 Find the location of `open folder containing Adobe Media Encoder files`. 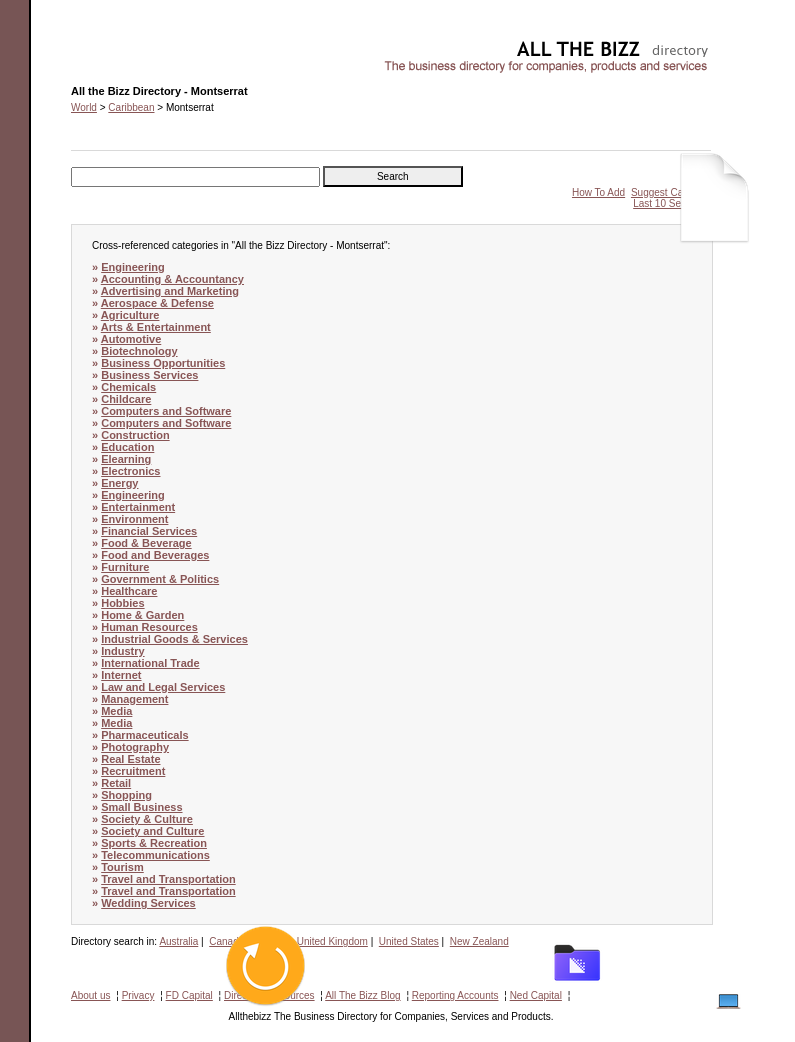

open folder containing Adobe Media Encoder files is located at coordinates (577, 964).